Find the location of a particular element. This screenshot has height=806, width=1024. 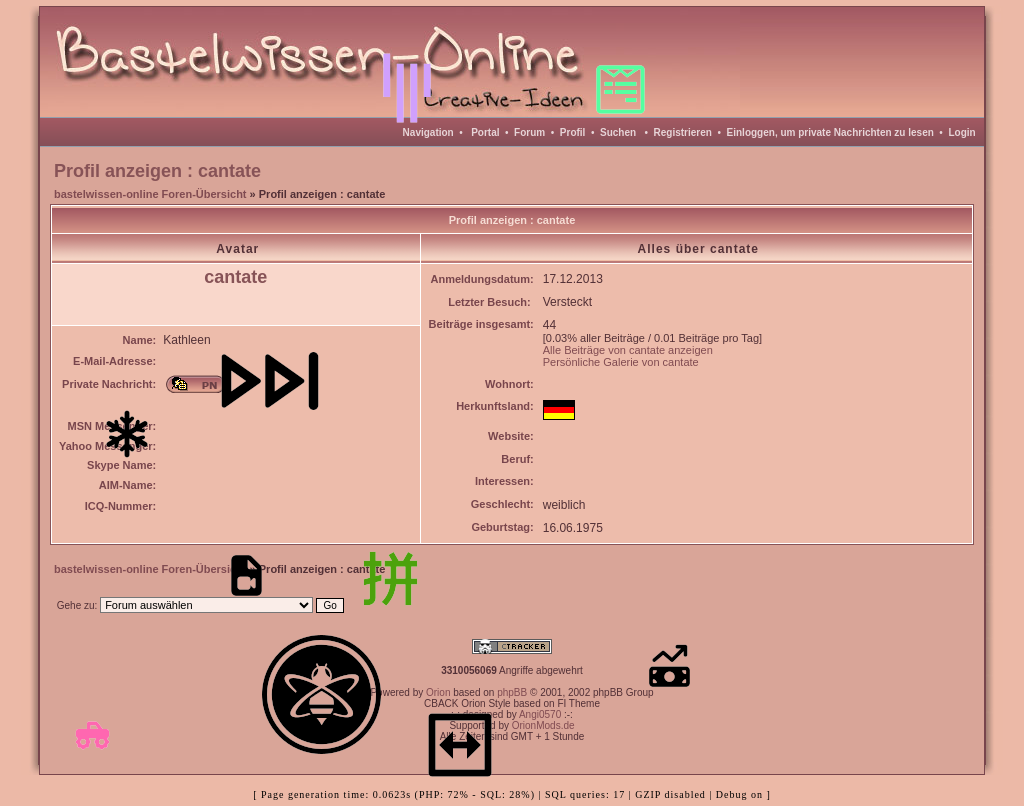

view financial growth or earnings trends is located at coordinates (669, 666).